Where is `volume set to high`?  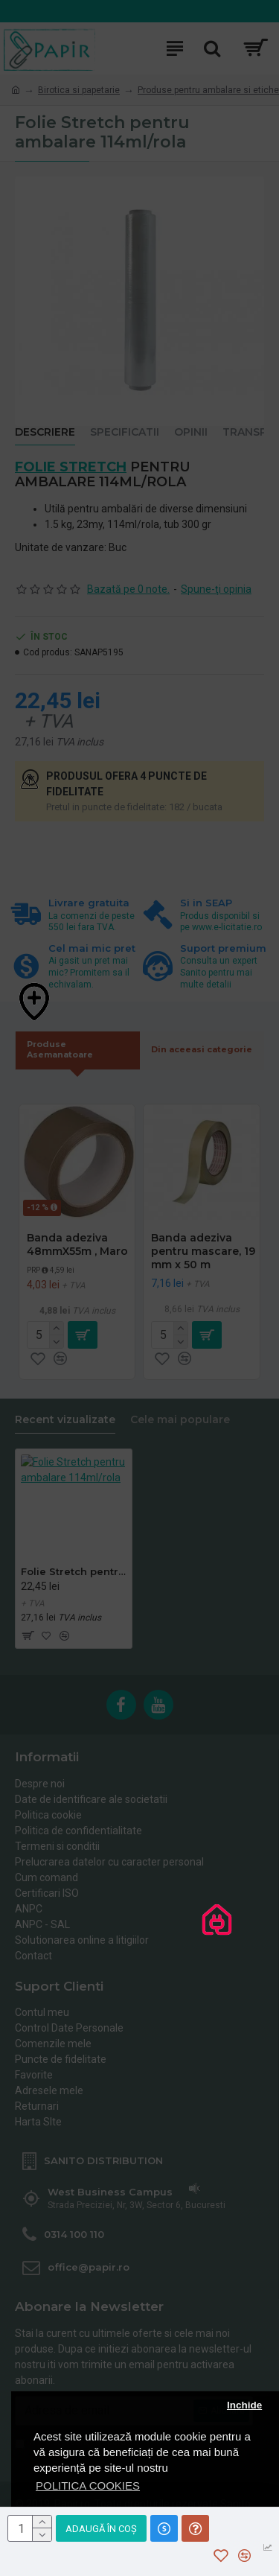 volume set to high is located at coordinates (194, 2188).